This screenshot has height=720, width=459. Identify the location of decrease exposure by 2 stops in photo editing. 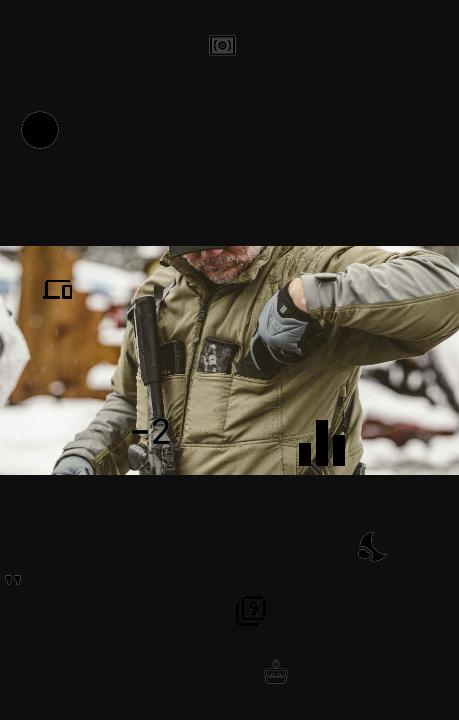
(152, 432).